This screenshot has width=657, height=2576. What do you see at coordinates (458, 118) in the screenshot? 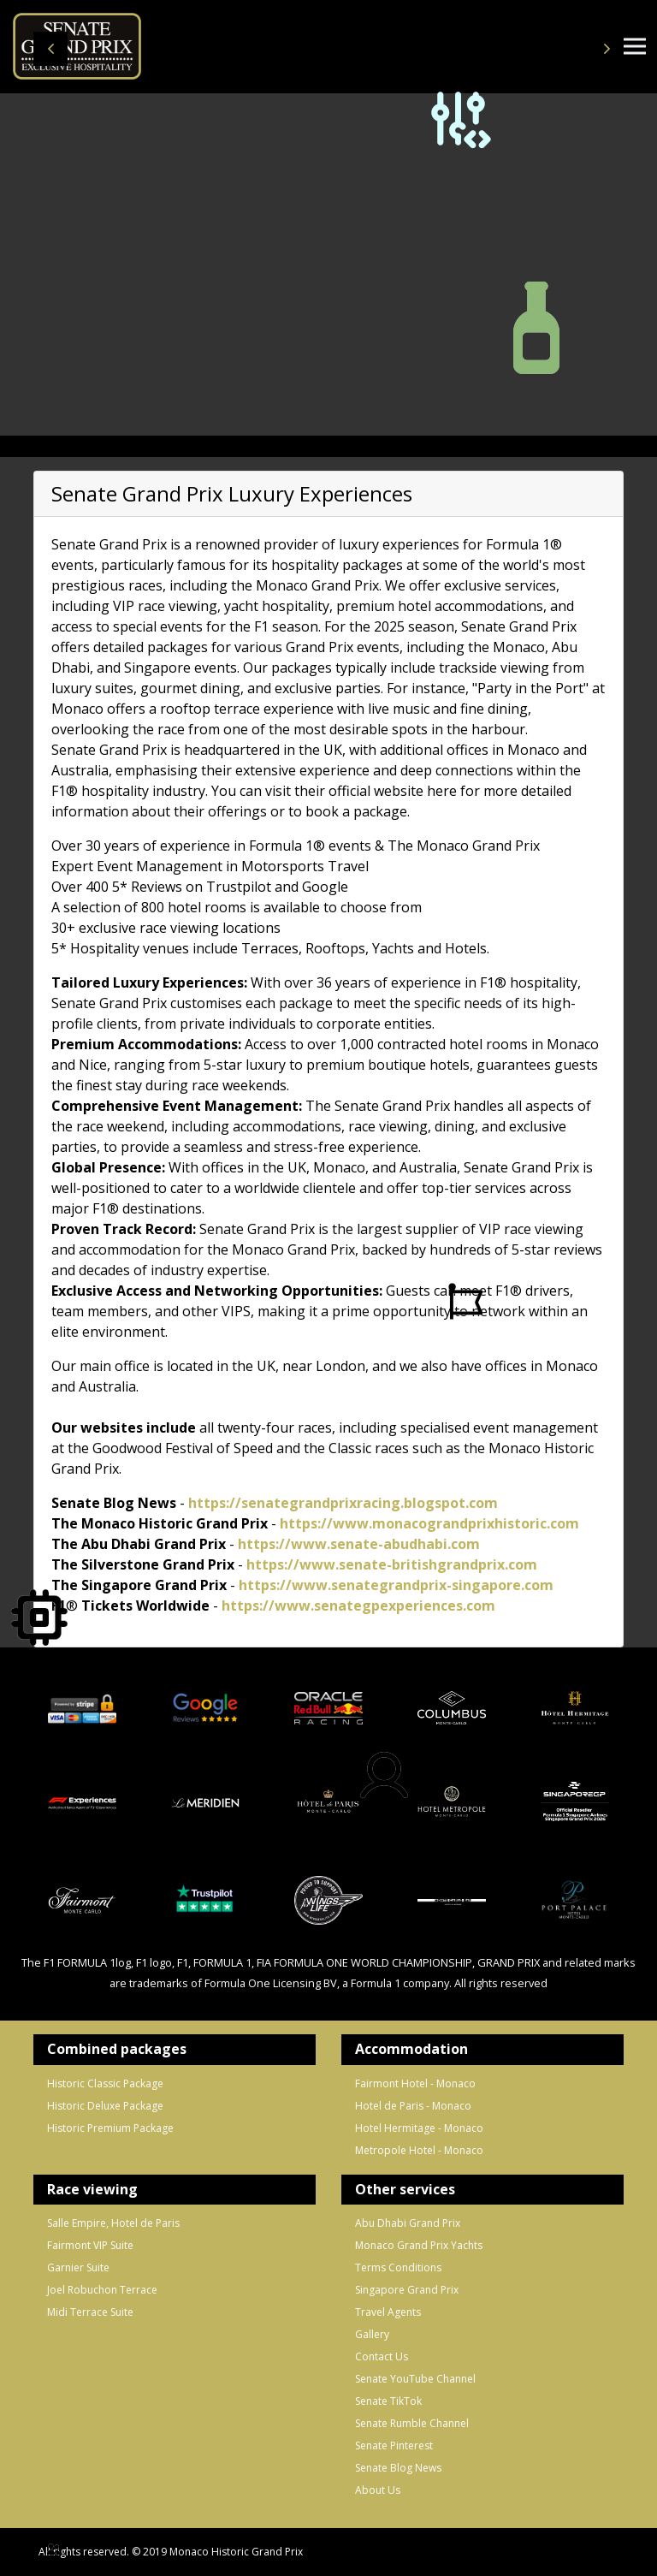
I see `adjust code editor settings` at bounding box center [458, 118].